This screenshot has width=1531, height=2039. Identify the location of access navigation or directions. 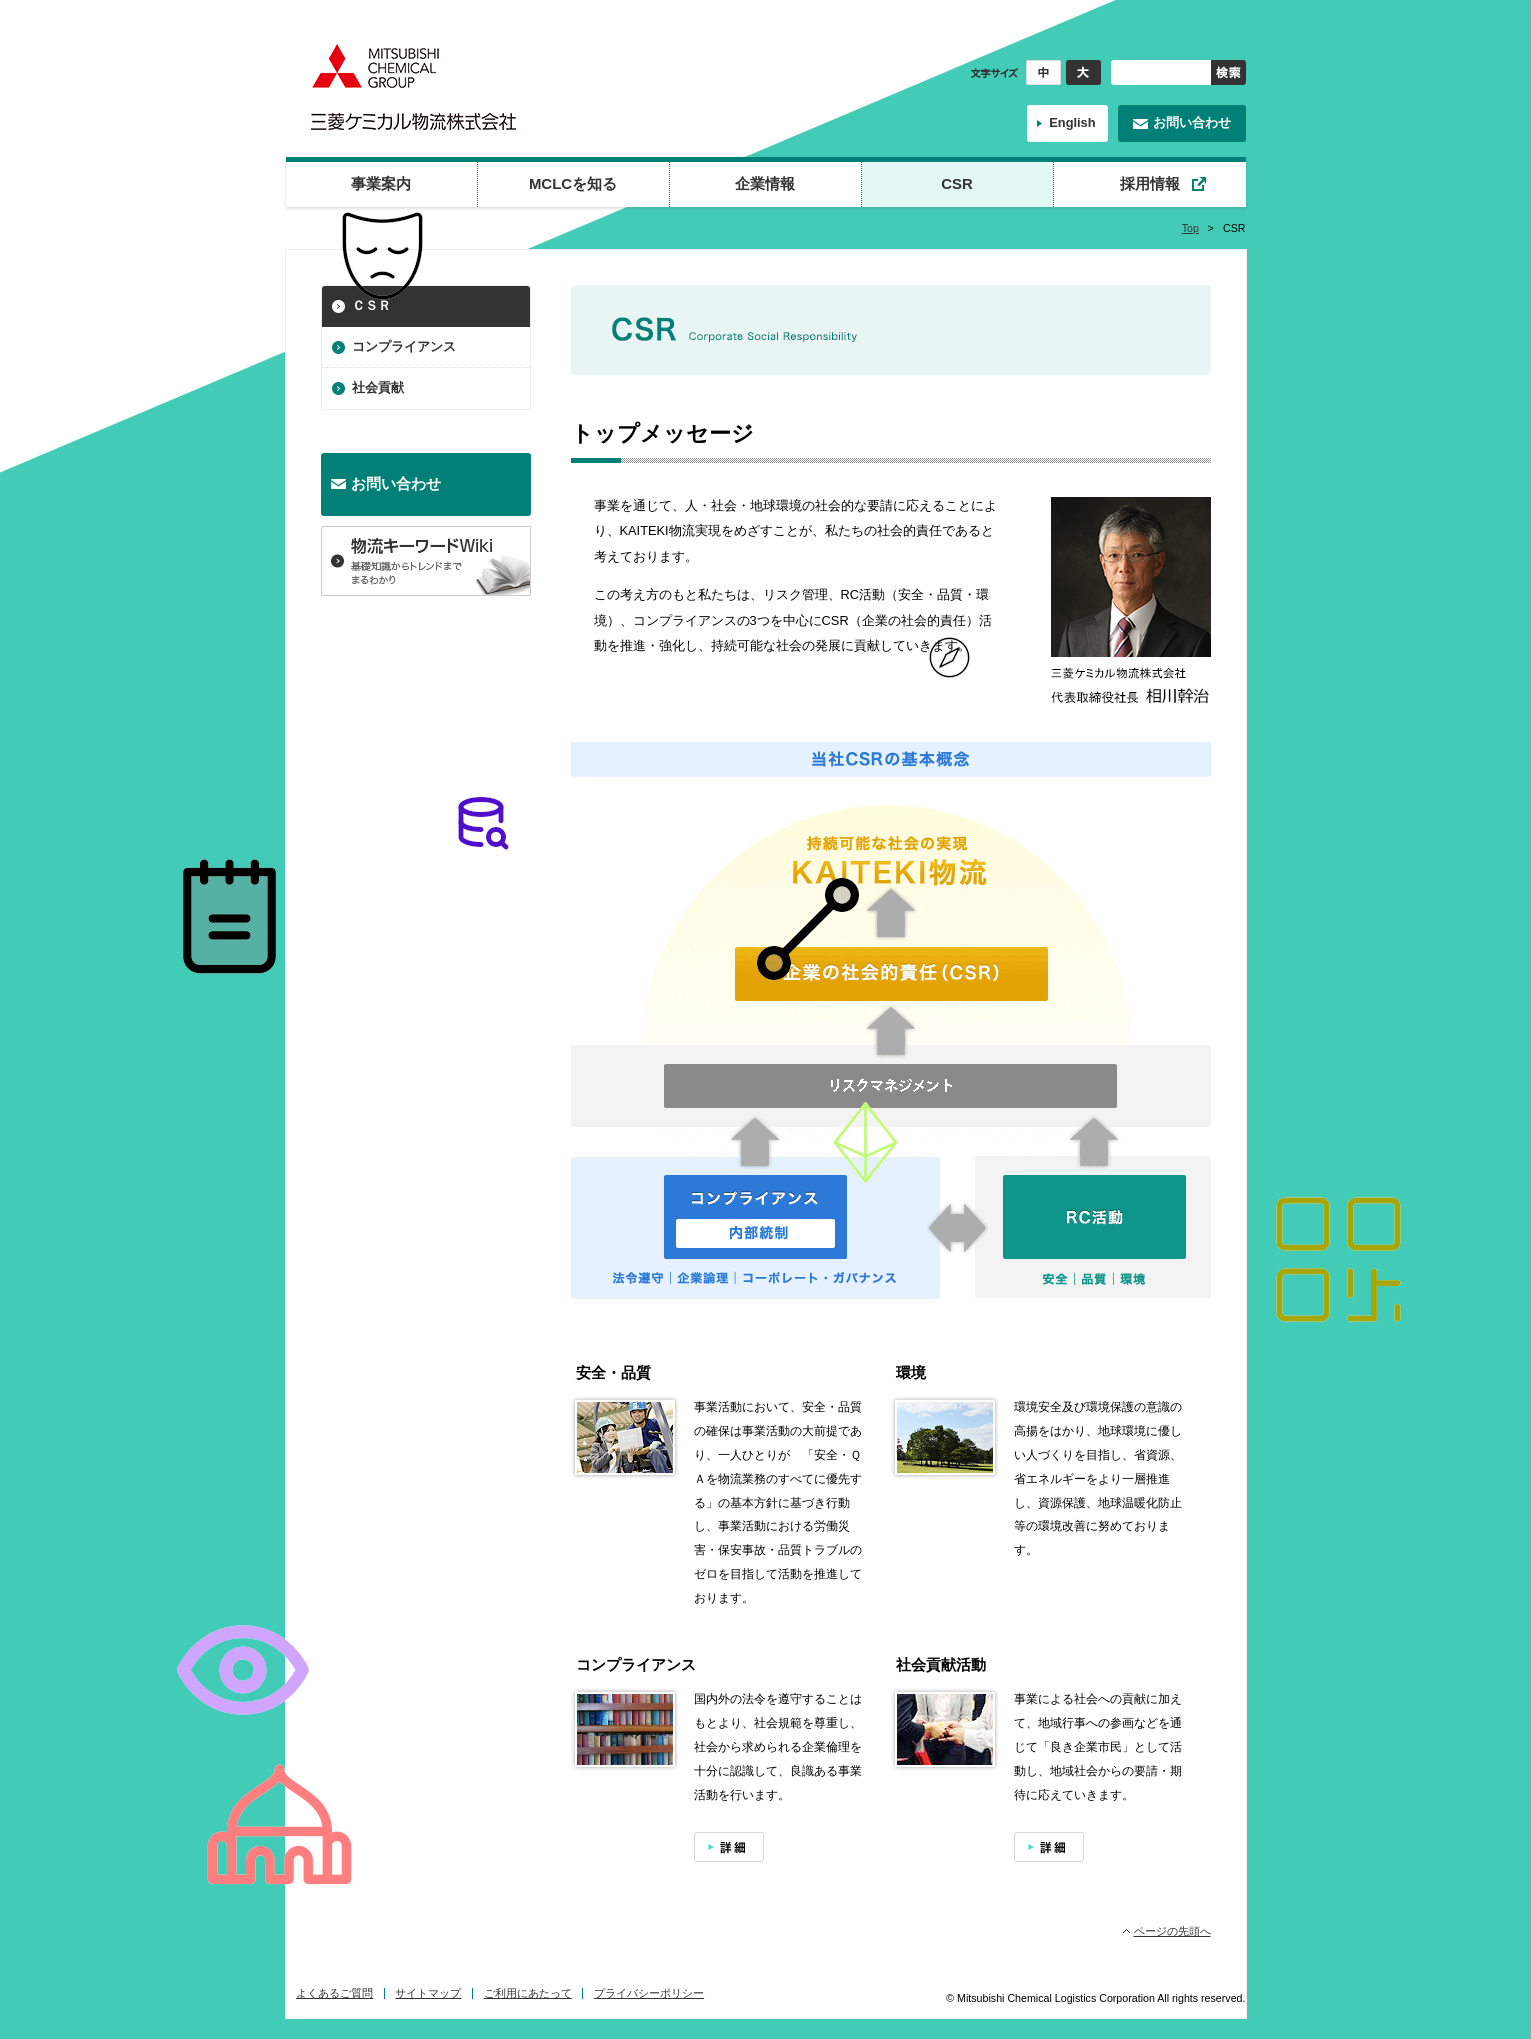
(949, 657).